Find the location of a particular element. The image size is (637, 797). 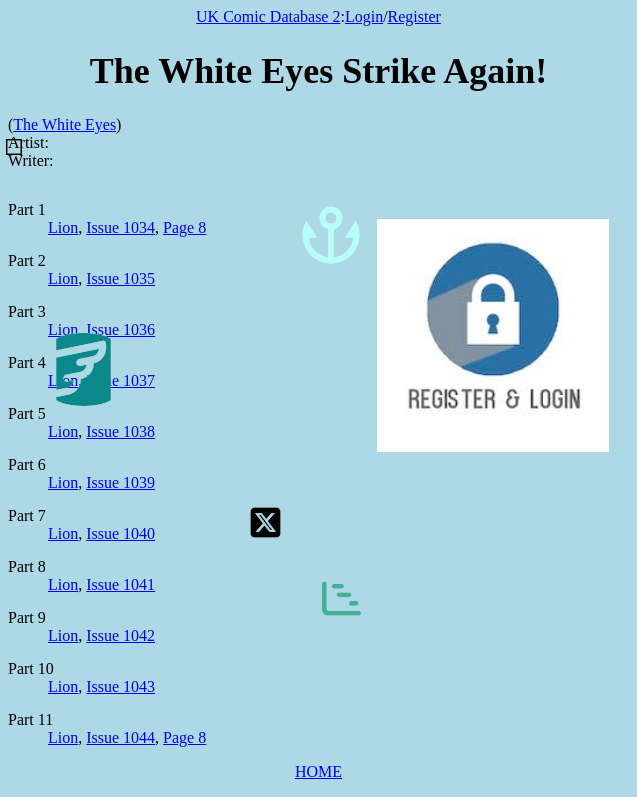

view project timeline or gantt chart is located at coordinates (341, 598).